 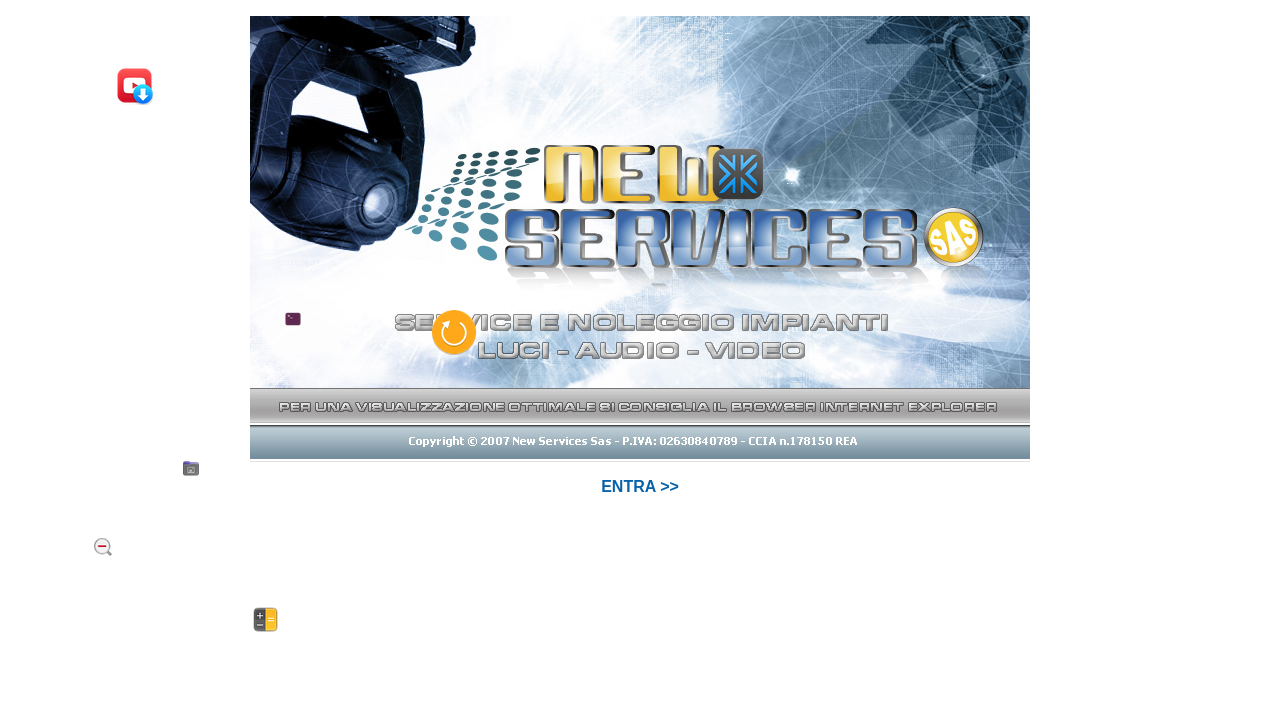 What do you see at coordinates (454, 332) in the screenshot?
I see `restart the system` at bounding box center [454, 332].